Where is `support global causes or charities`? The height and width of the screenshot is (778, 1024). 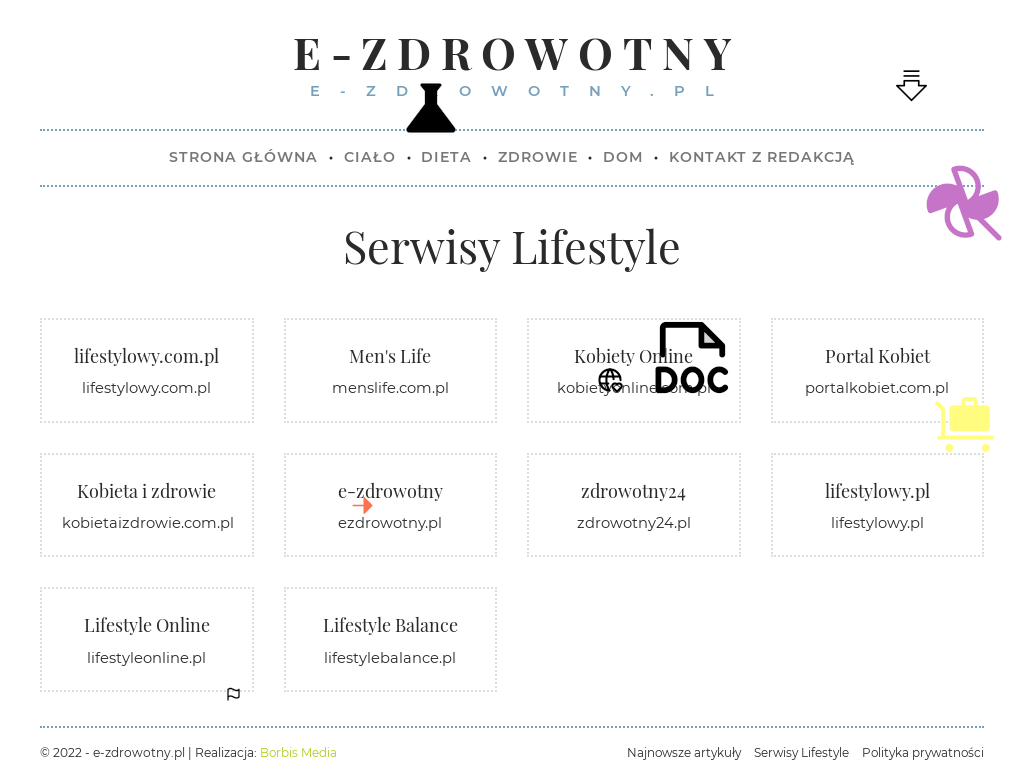 support global causes or charities is located at coordinates (610, 380).